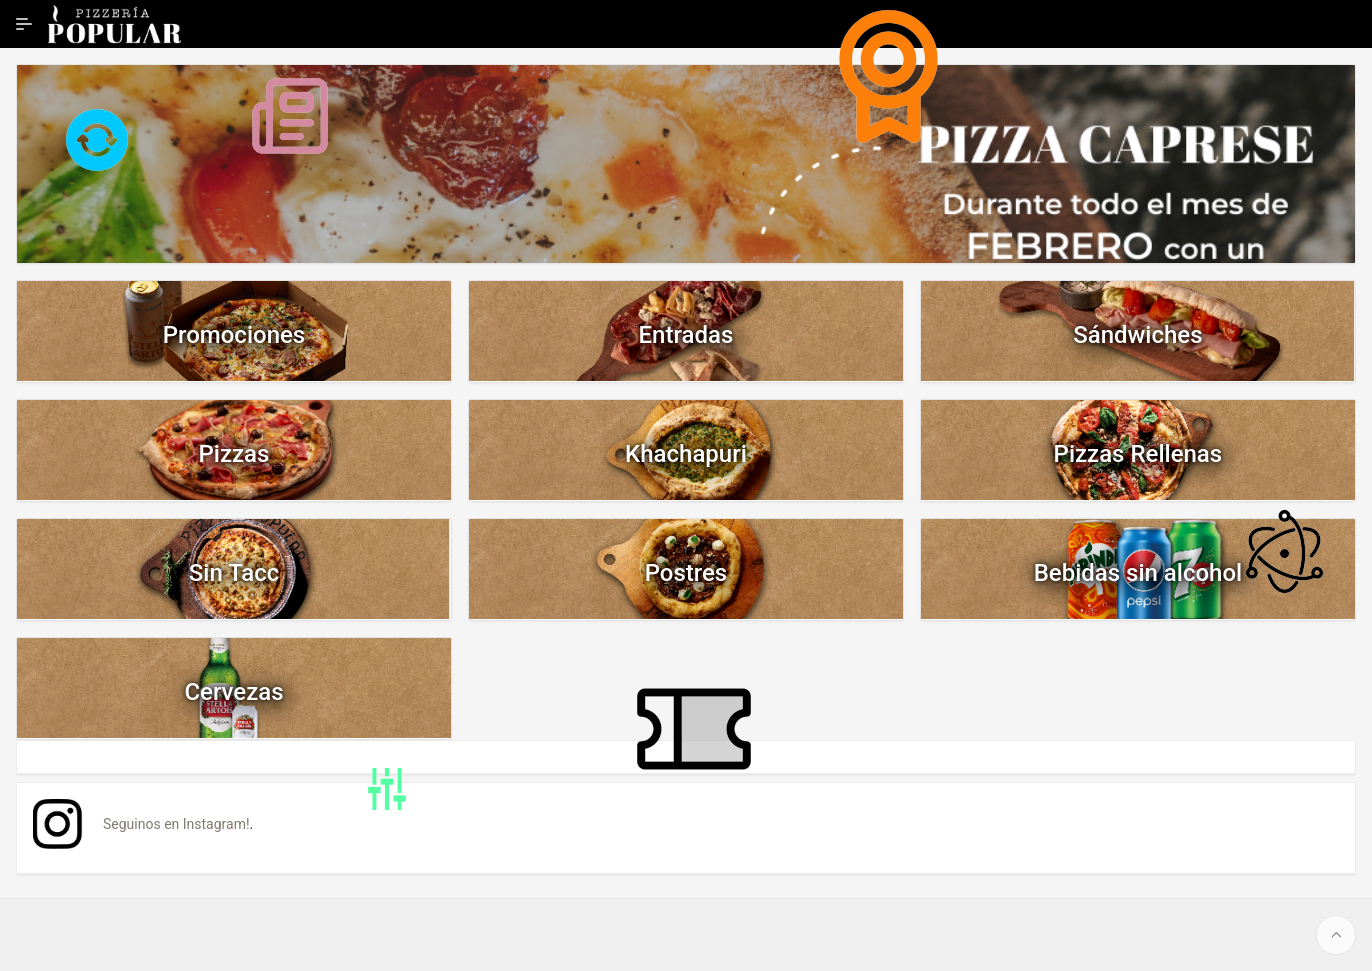 The image size is (1372, 971). Describe the element at coordinates (694, 729) in the screenshot. I see `view your tickets or passes` at that location.